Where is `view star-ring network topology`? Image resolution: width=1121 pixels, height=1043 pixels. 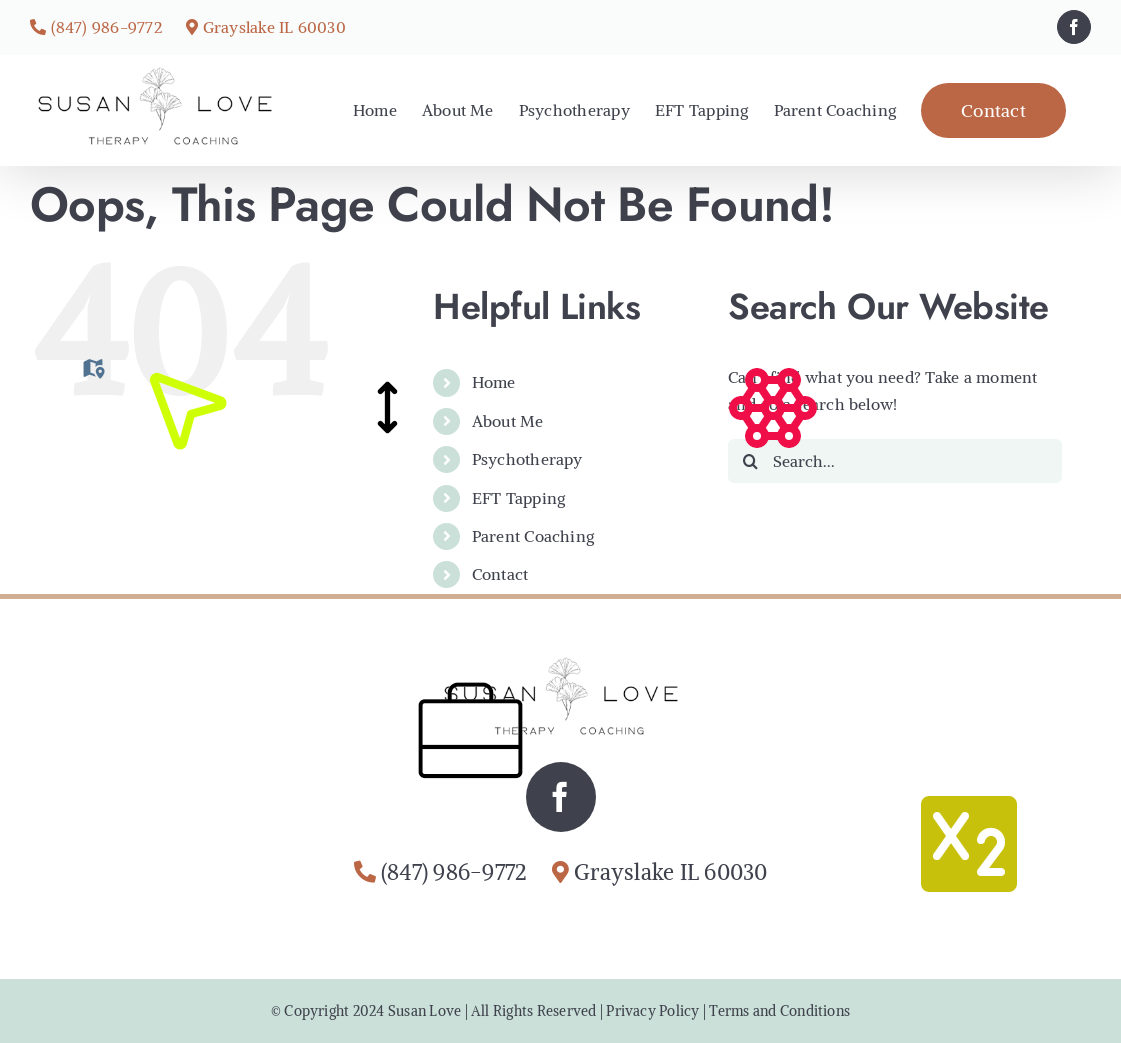
view star-ring network topology is located at coordinates (773, 408).